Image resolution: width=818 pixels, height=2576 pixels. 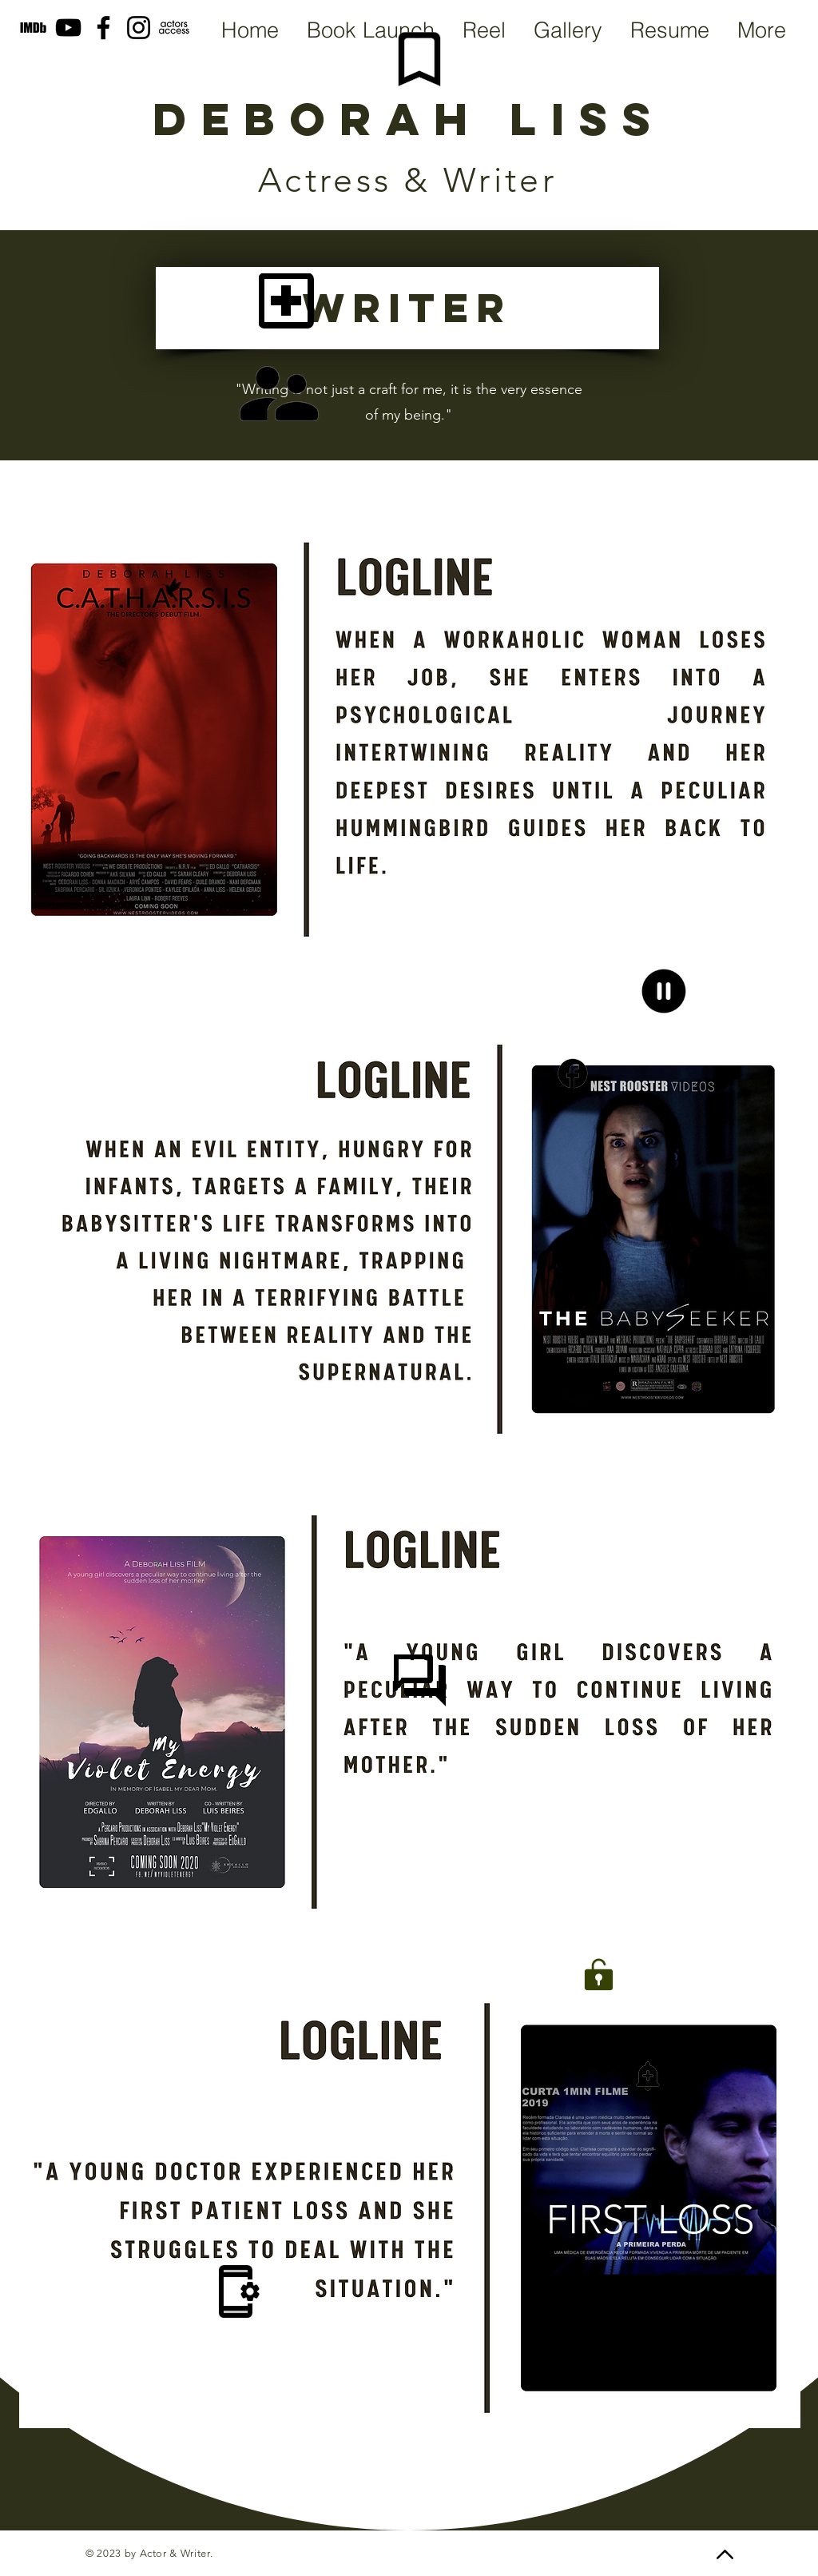 I want to click on find nearby hospitals or medical facilities, so click(x=286, y=301).